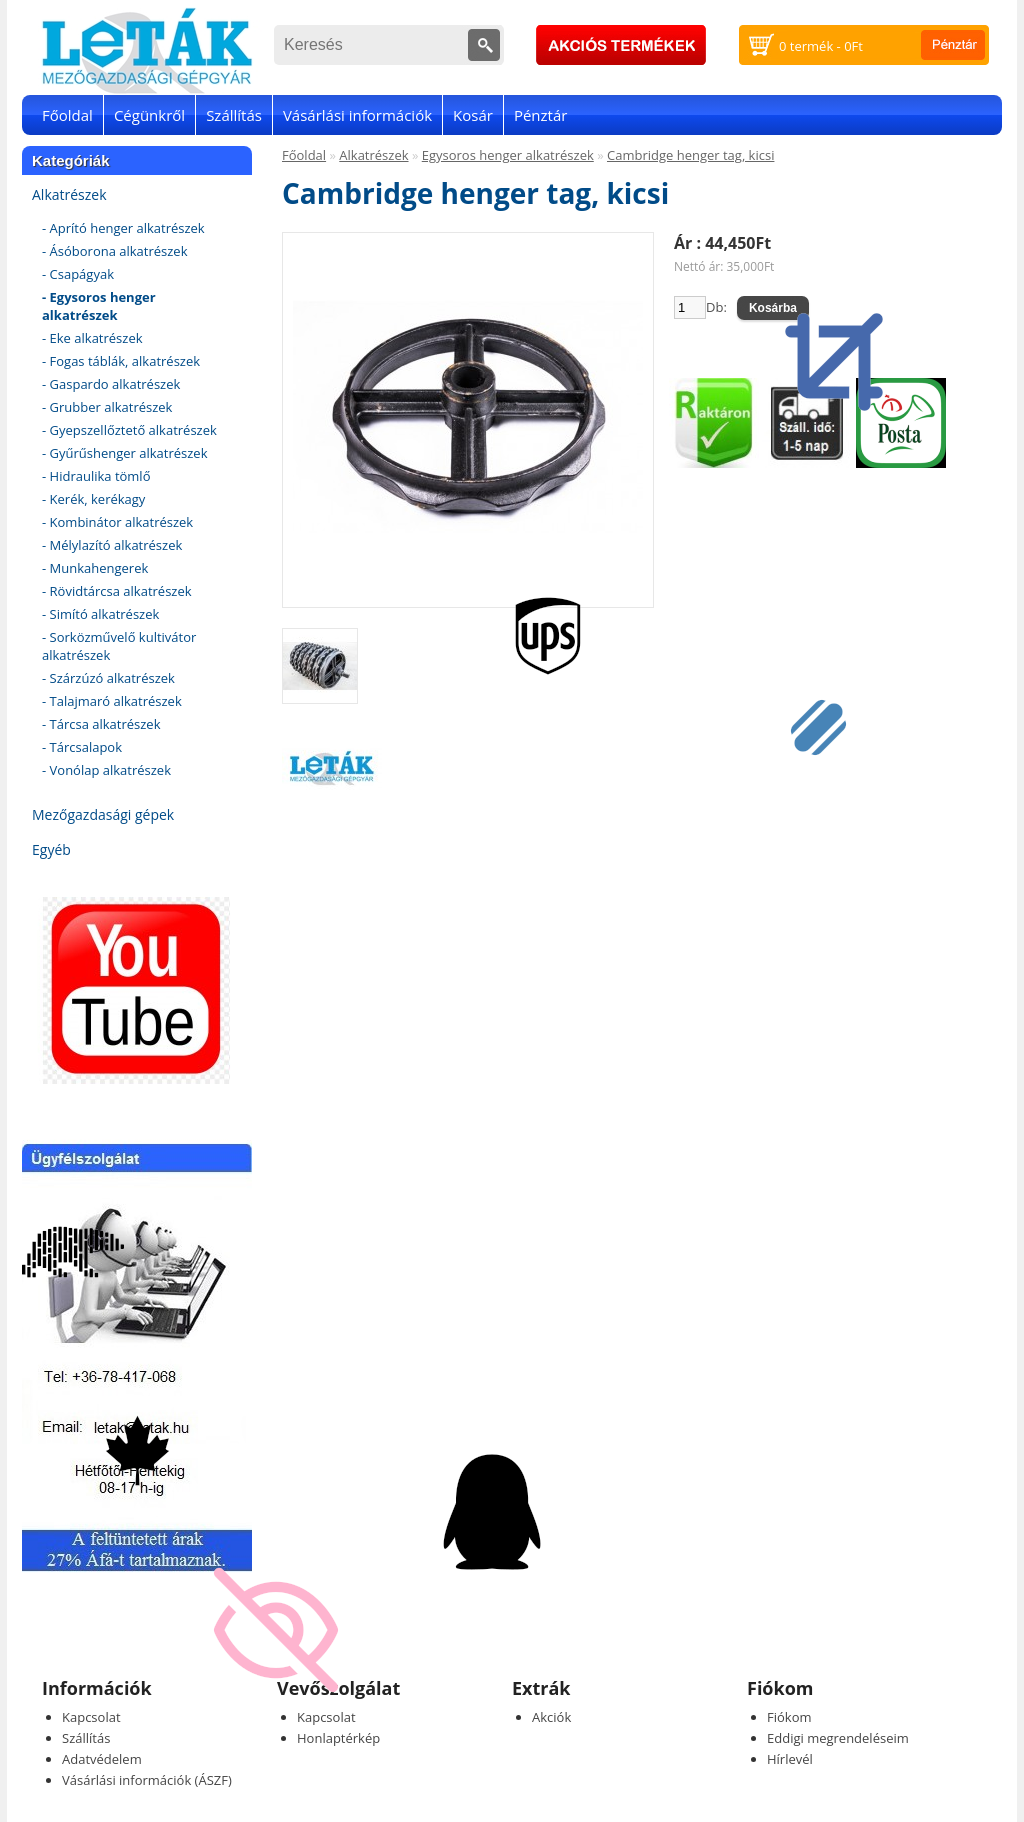  I want to click on polars data library branding, so click(73, 1252).